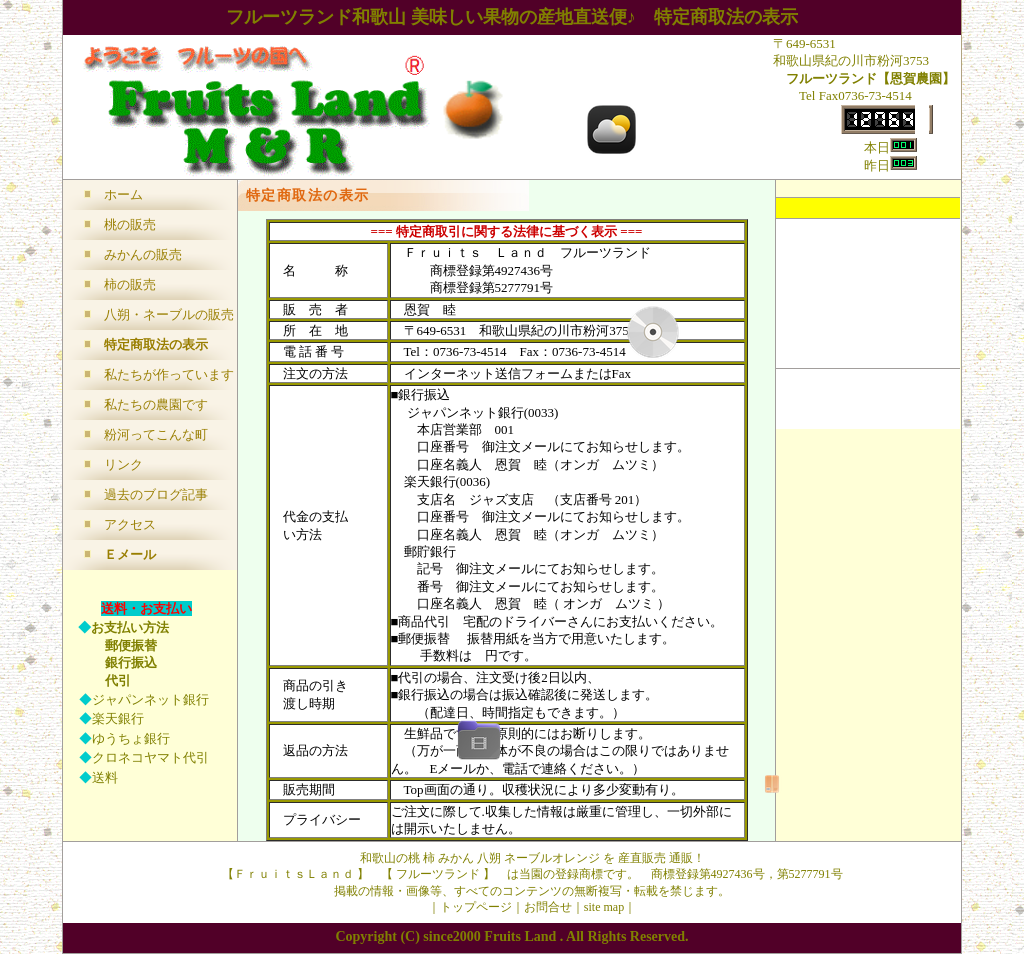 The width and height of the screenshot is (1024, 954). What do you see at coordinates (611, 129) in the screenshot?
I see `open the weather app` at bounding box center [611, 129].